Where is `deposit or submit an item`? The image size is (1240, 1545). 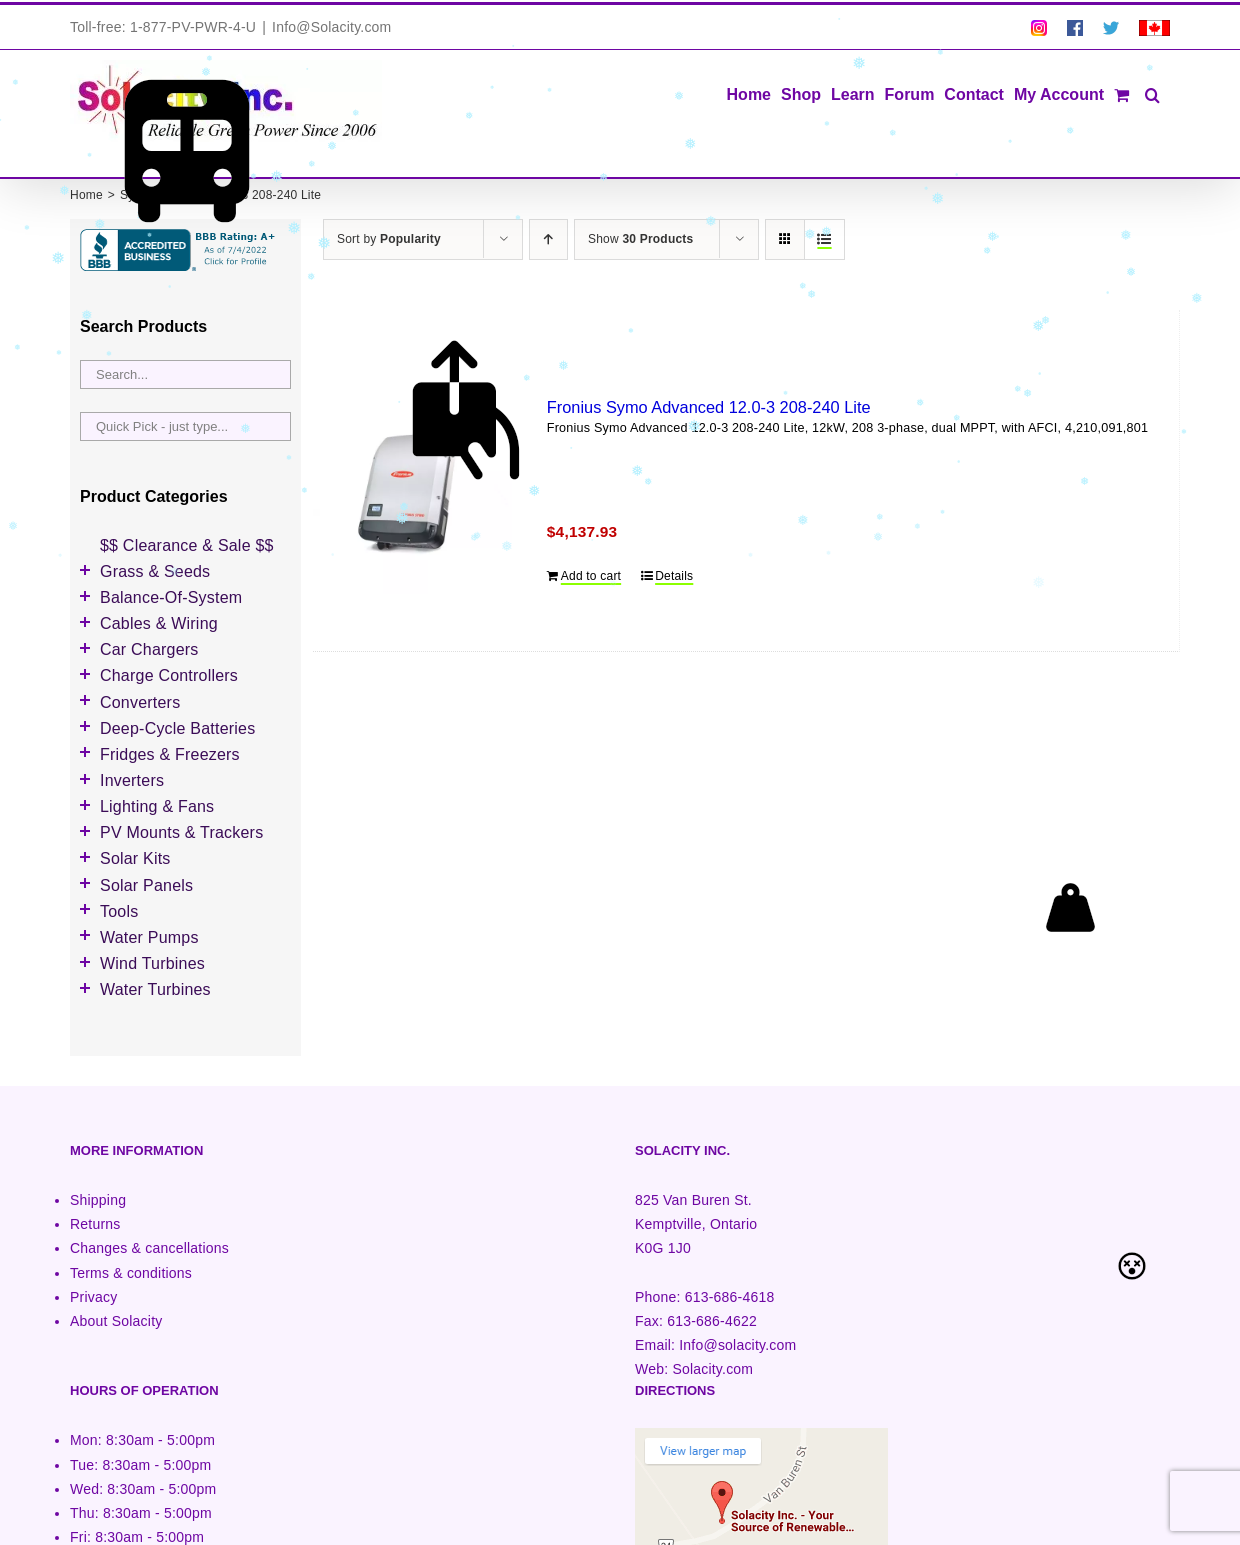 deposit or submit an item is located at coordinates (459, 410).